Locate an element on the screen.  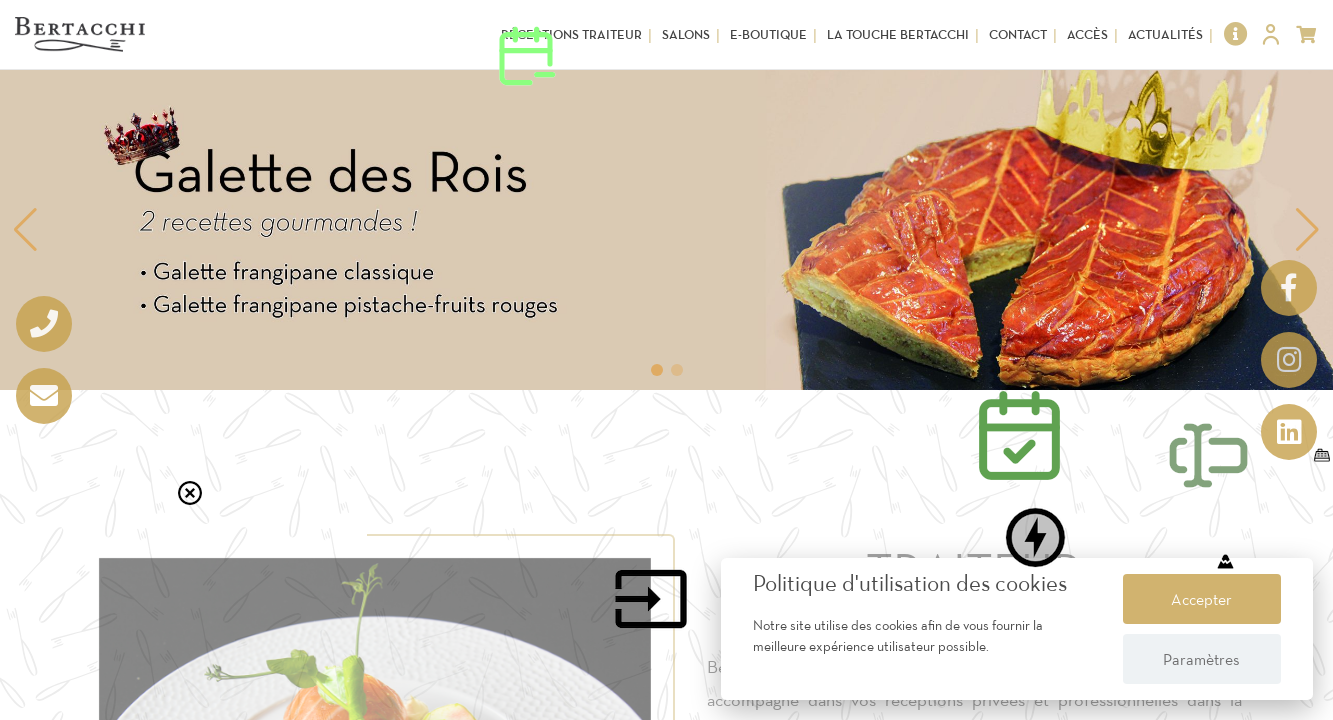
confirm or complete a scheduled event is located at coordinates (1019, 435).